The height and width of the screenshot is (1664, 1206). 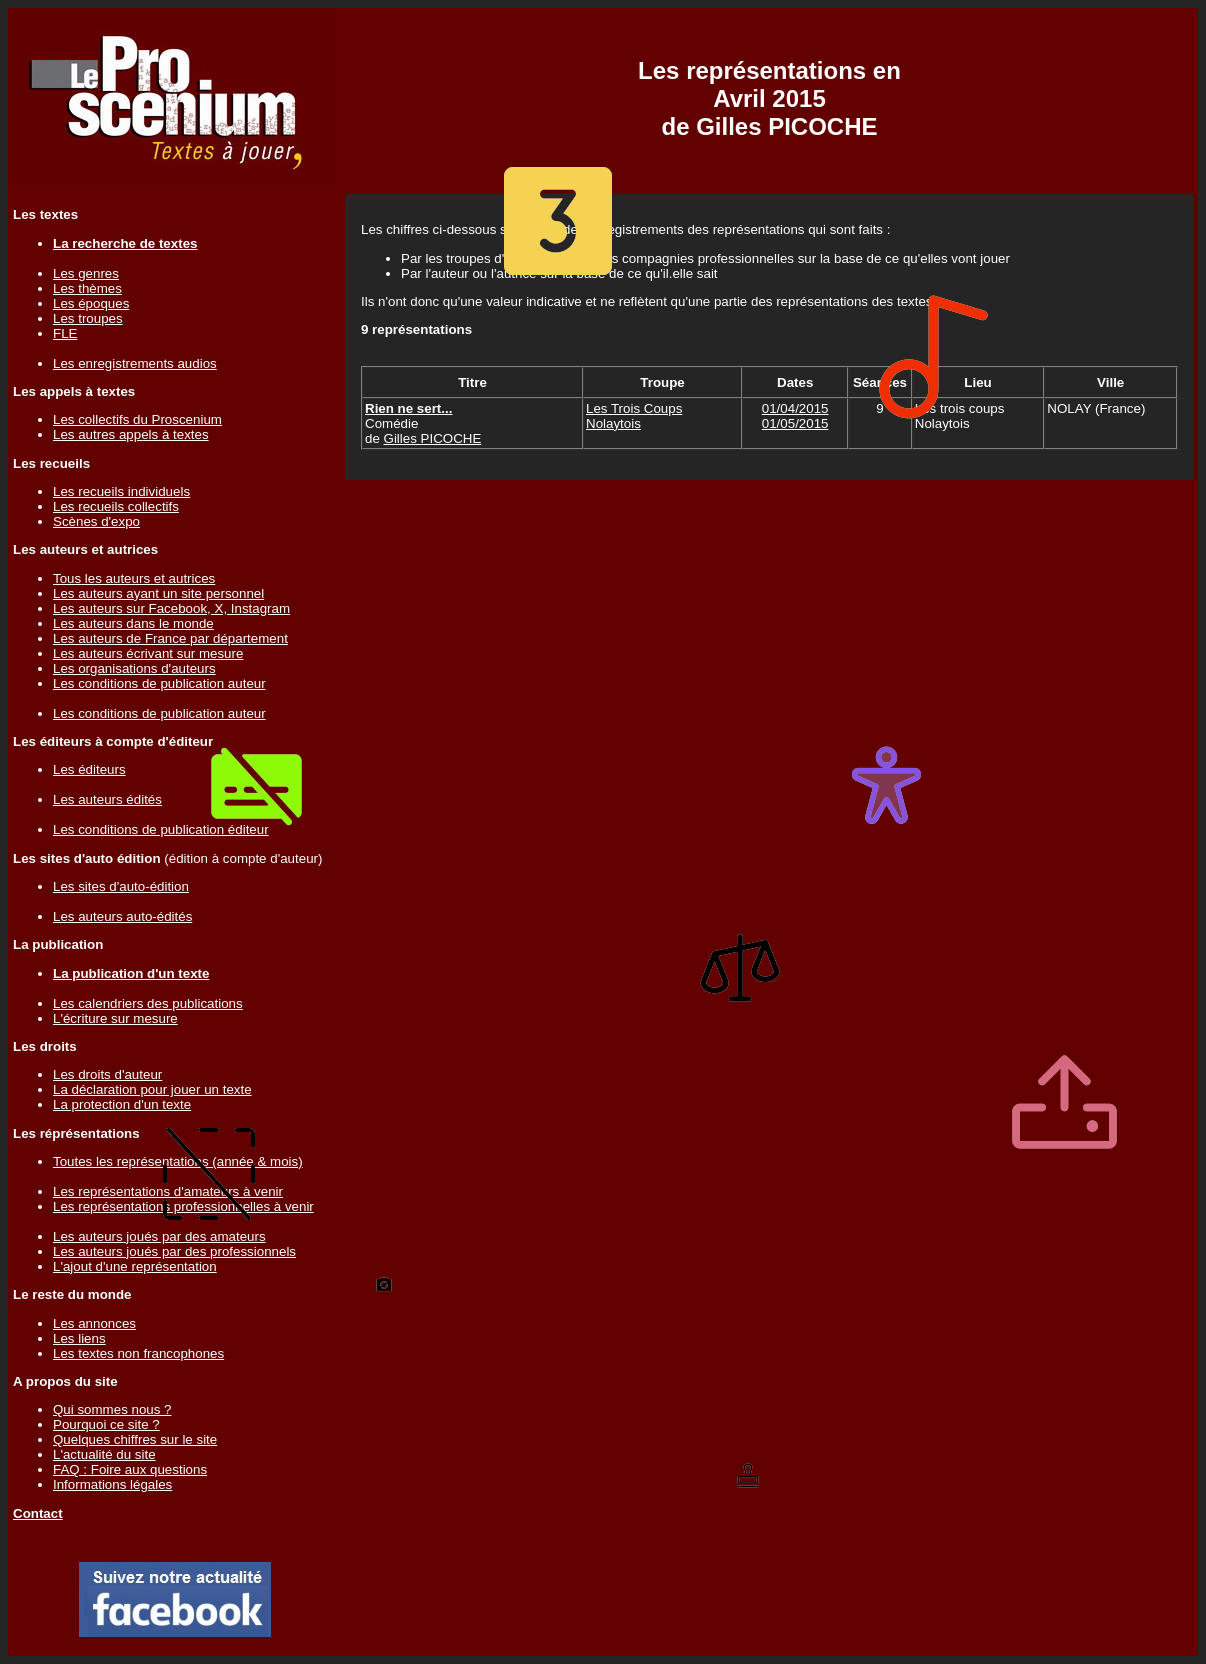 I want to click on deselect or clear current selection, so click(x=209, y=1174).